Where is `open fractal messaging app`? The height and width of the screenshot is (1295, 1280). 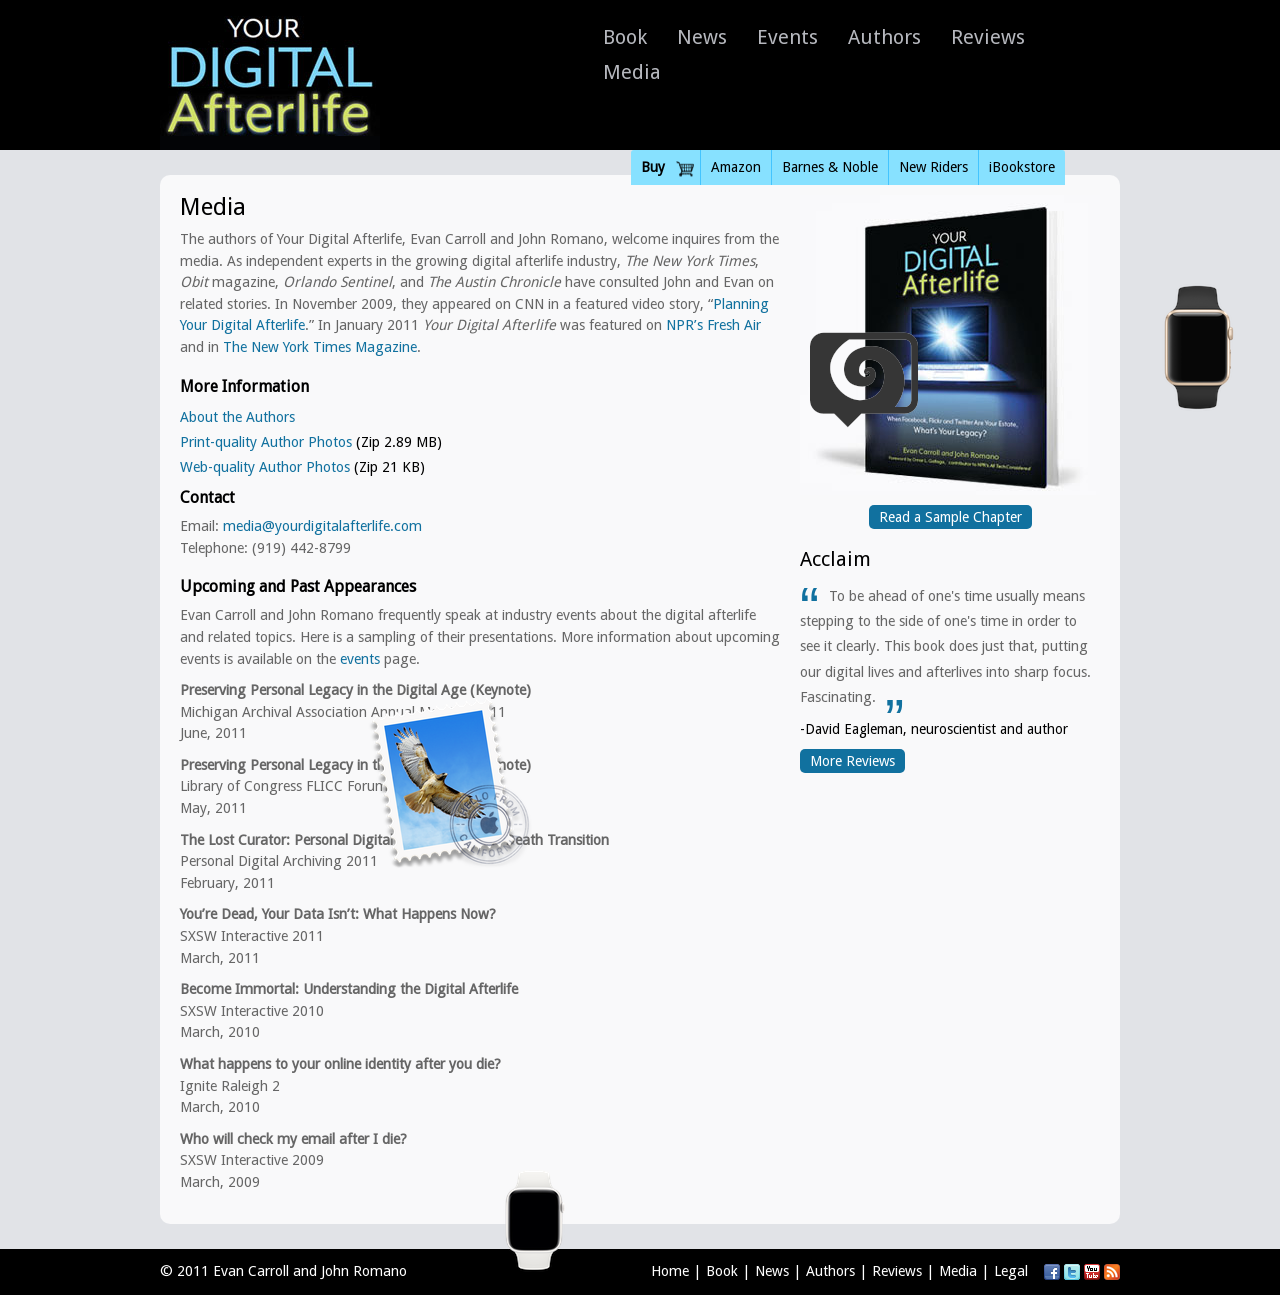
open fractal messaging app is located at coordinates (864, 380).